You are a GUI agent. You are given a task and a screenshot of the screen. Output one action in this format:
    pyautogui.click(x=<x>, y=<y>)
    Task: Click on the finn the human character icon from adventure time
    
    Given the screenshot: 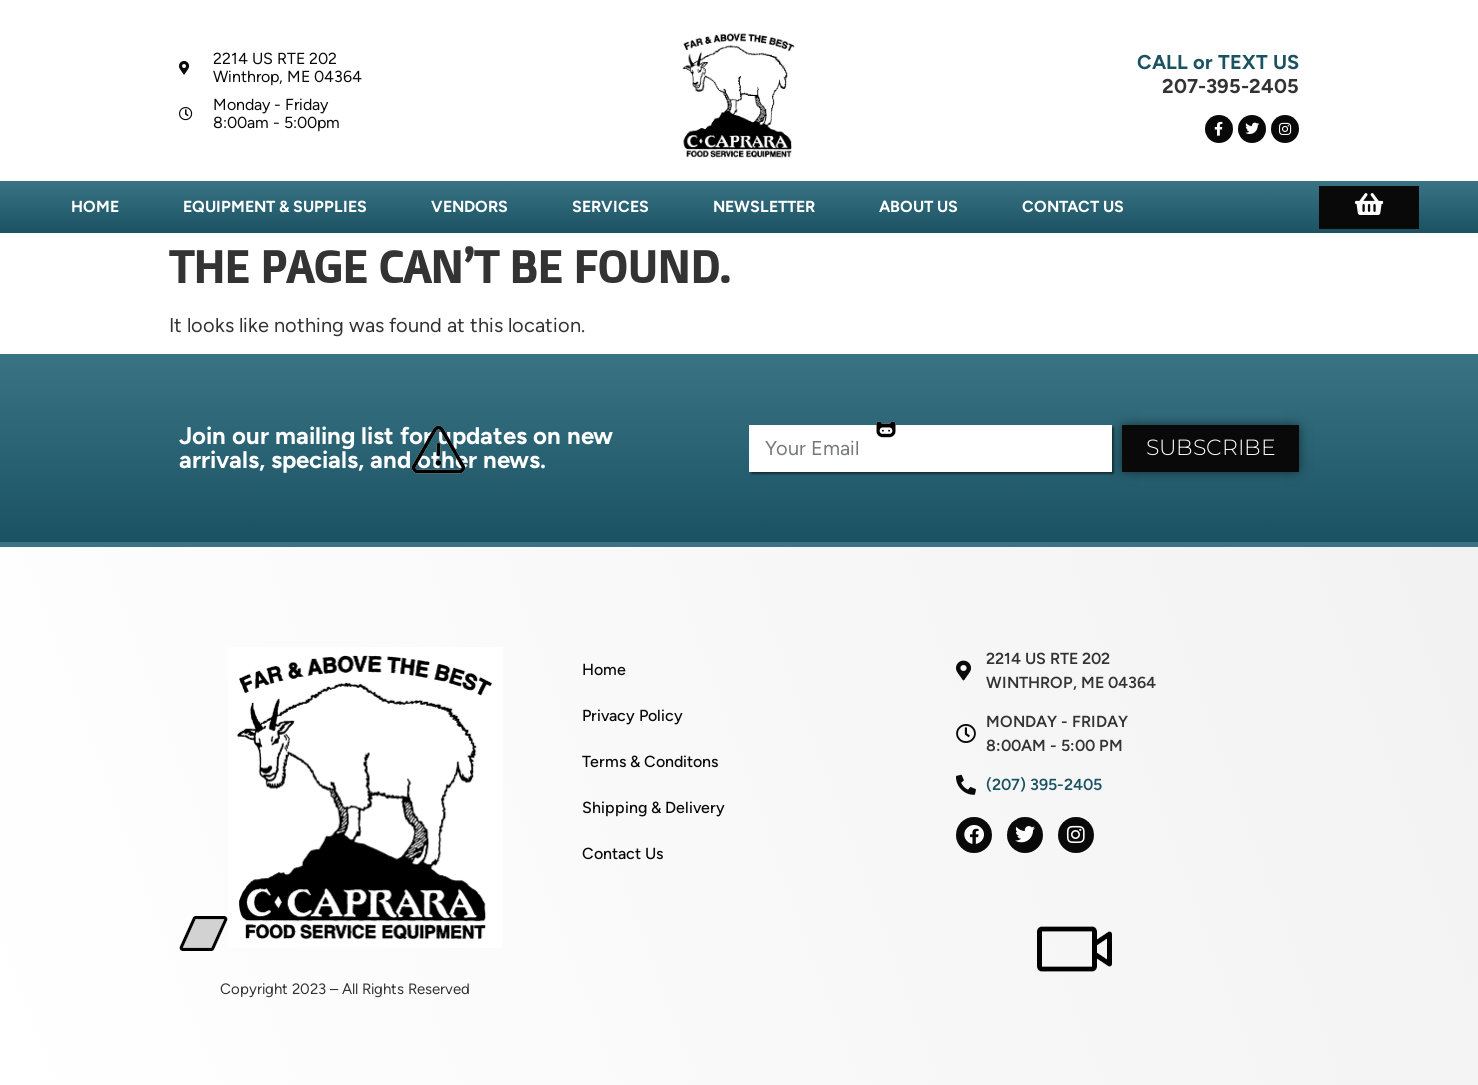 What is the action you would take?
    pyautogui.click(x=886, y=429)
    